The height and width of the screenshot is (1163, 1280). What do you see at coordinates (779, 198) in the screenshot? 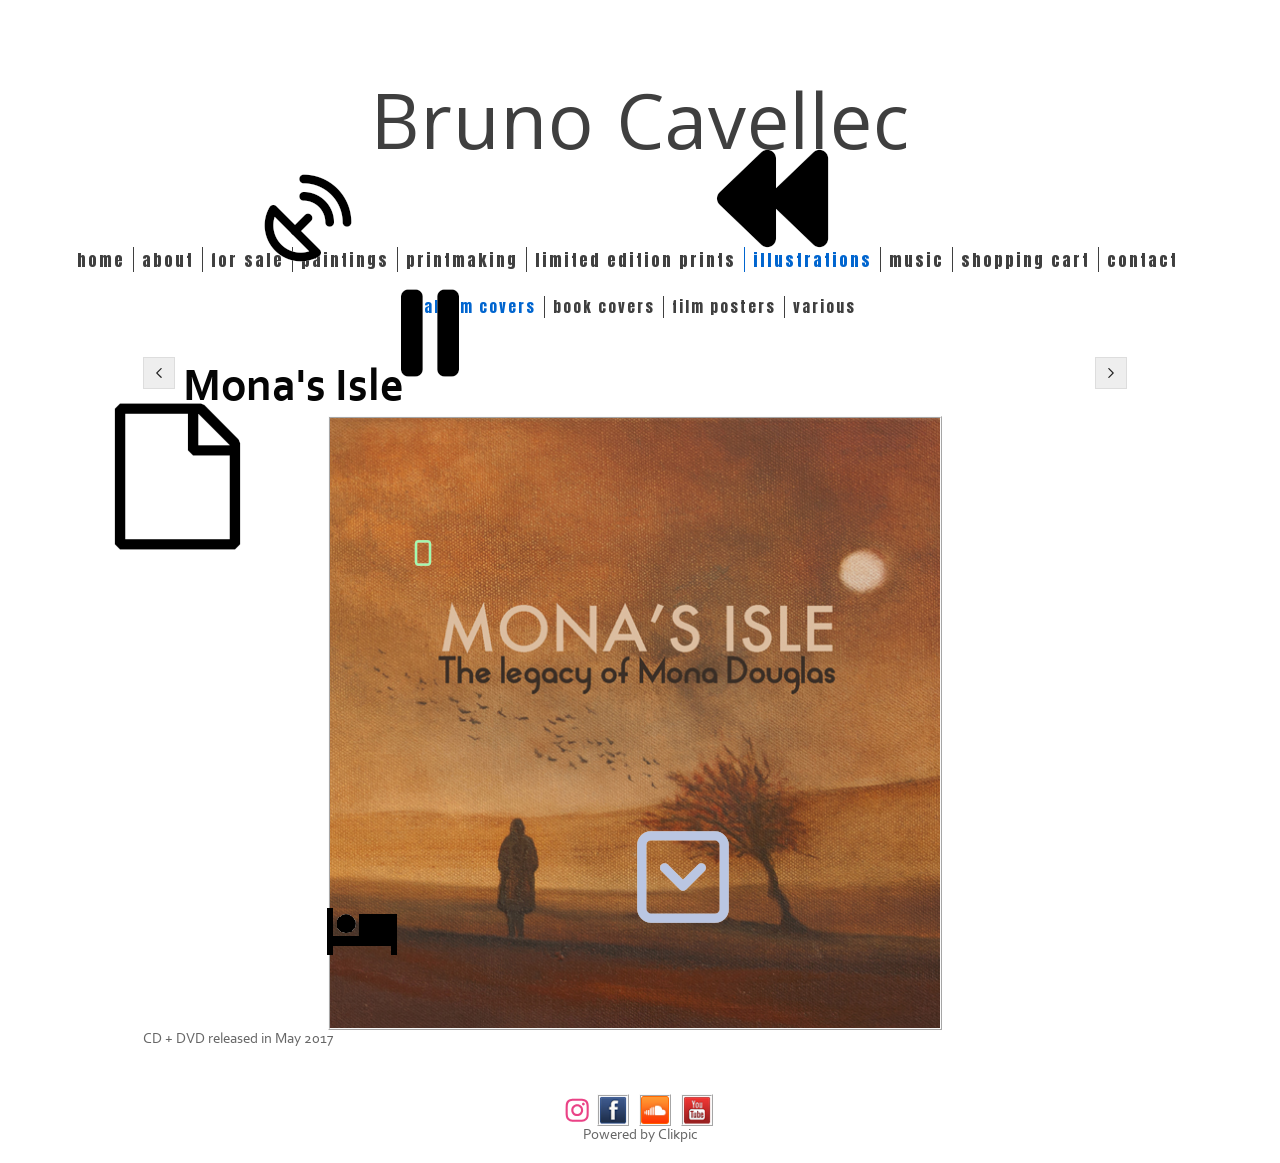
I see `skip to previous track` at bounding box center [779, 198].